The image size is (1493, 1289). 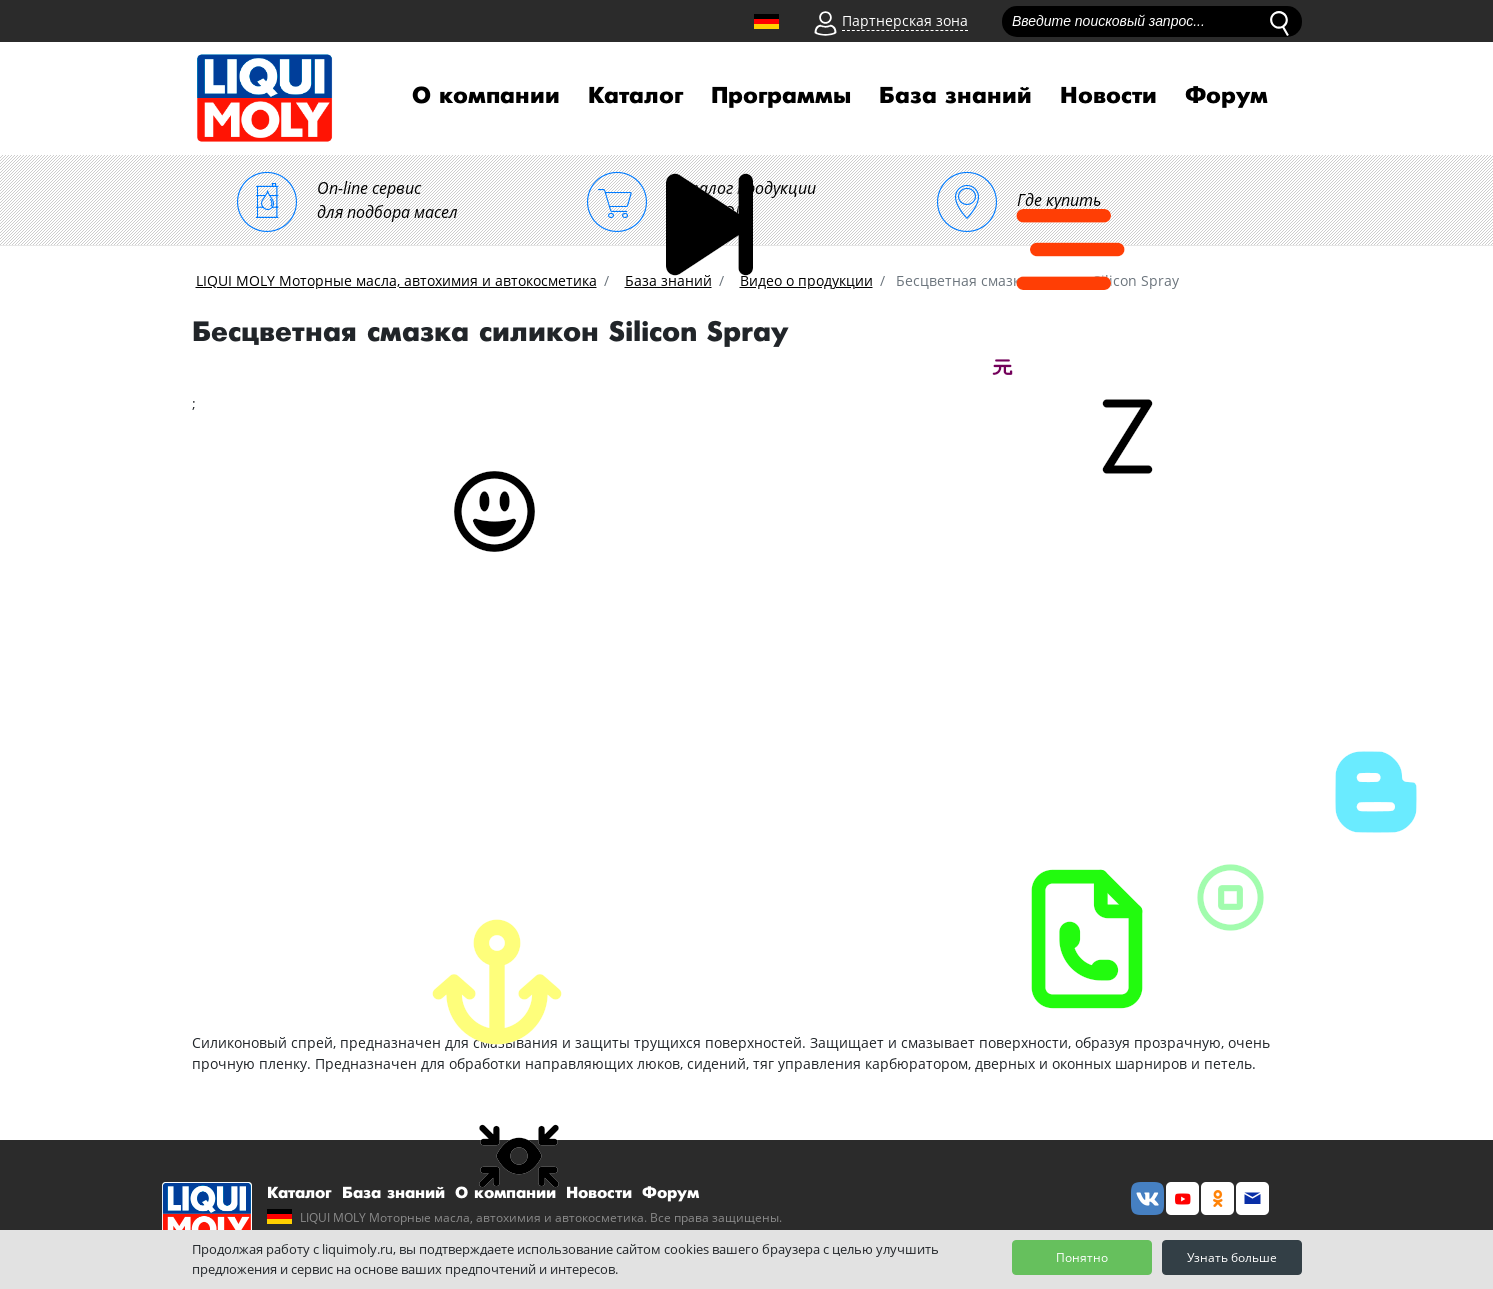 What do you see at coordinates (1230, 897) in the screenshot?
I see `stop media playback` at bounding box center [1230, 897].